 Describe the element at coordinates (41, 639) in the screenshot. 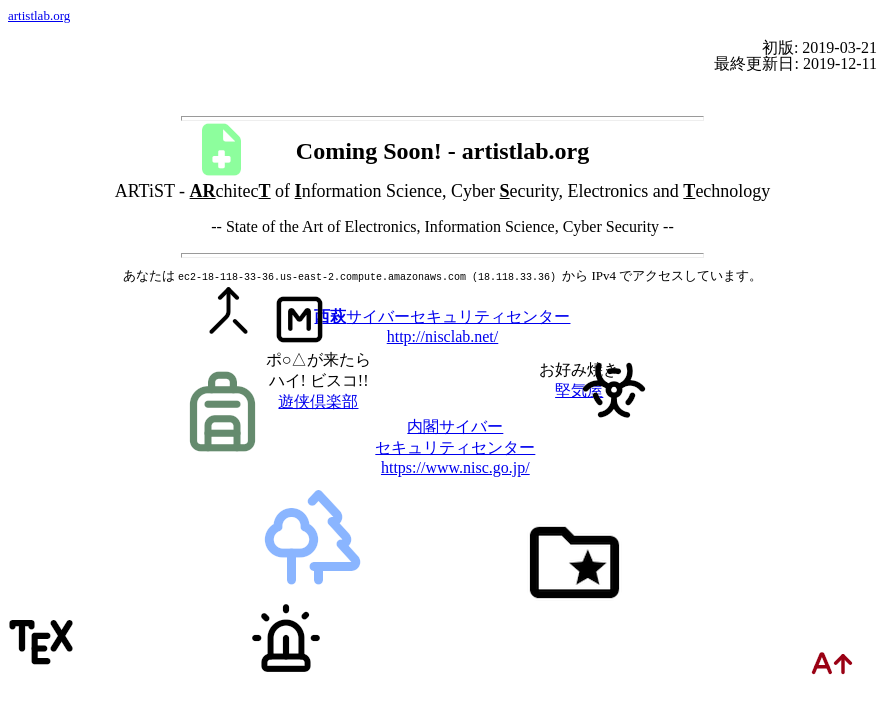

I see `format document using TeX typesetting` at that location.